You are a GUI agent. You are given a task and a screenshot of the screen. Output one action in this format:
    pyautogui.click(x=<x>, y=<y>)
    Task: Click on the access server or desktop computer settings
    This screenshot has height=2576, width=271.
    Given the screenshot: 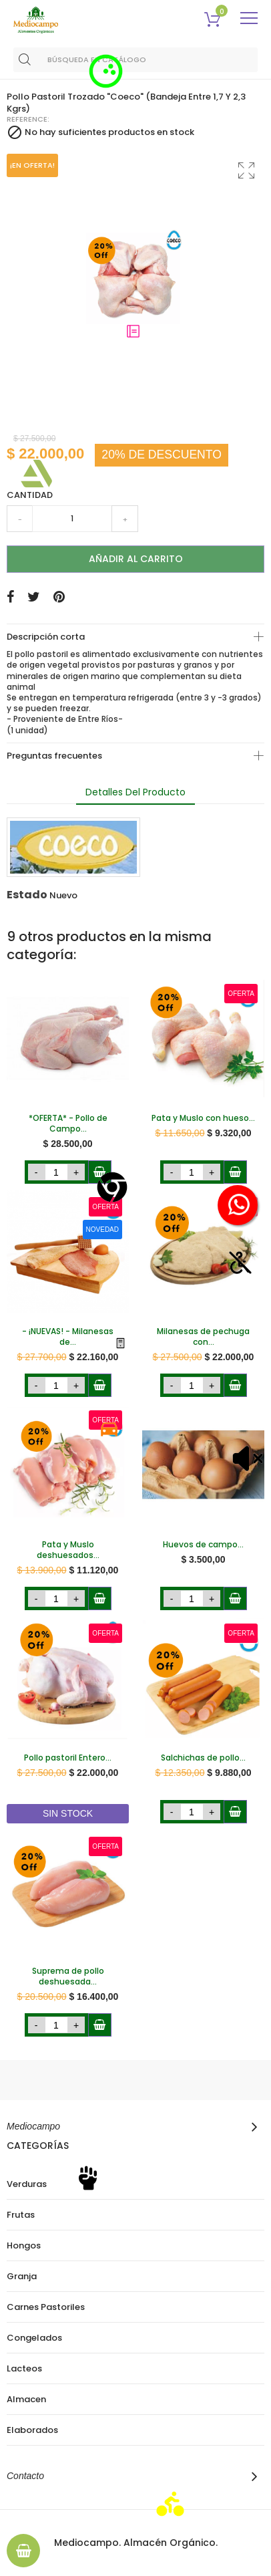 What is the action you would take?
    pyautogui.click(x=120, y=1343)
    